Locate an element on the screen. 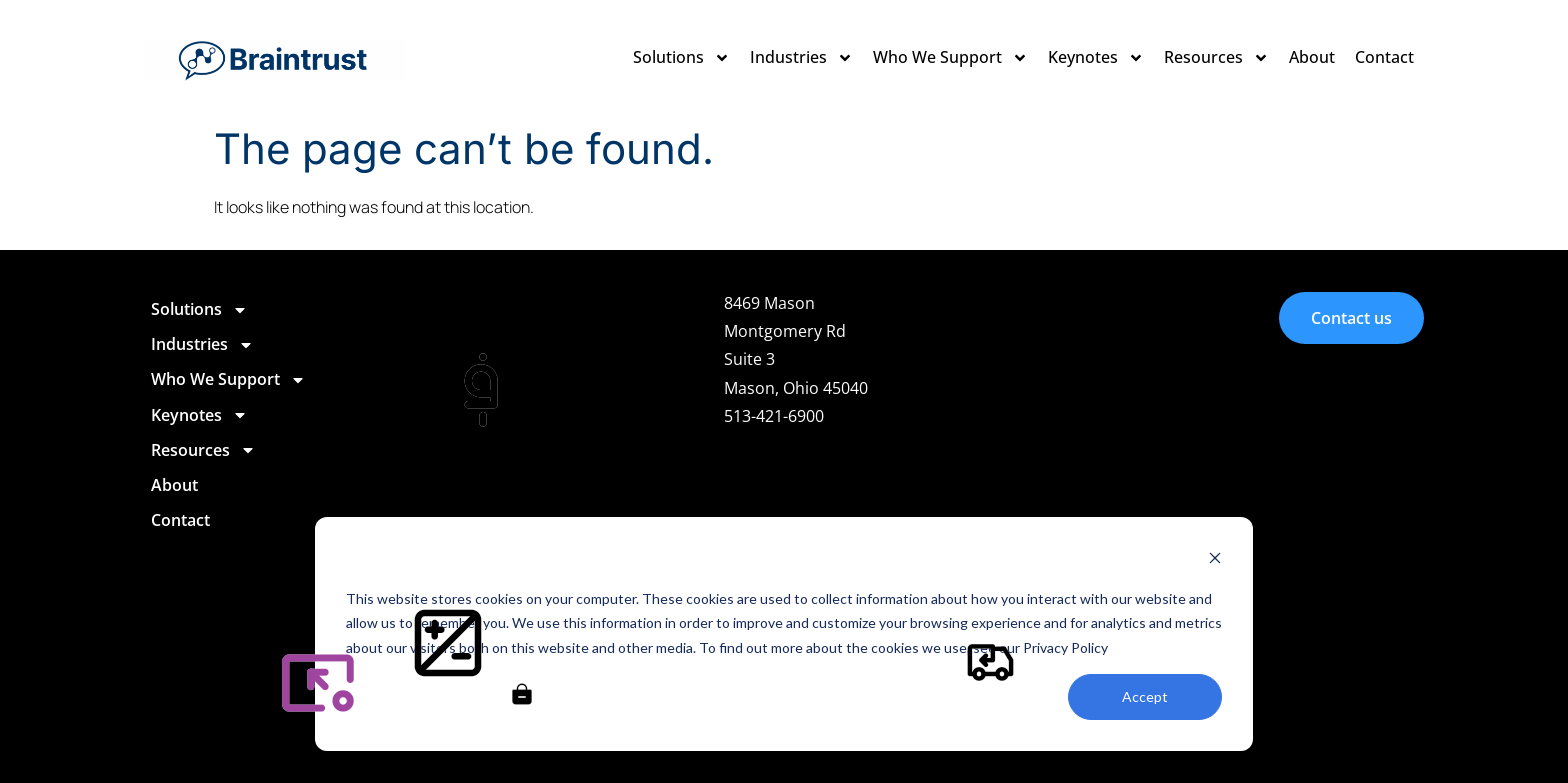 Image resolution: width=1568 pixels, height=783 pixels. remove item from shopping bag is located at coordinates (522, 694).